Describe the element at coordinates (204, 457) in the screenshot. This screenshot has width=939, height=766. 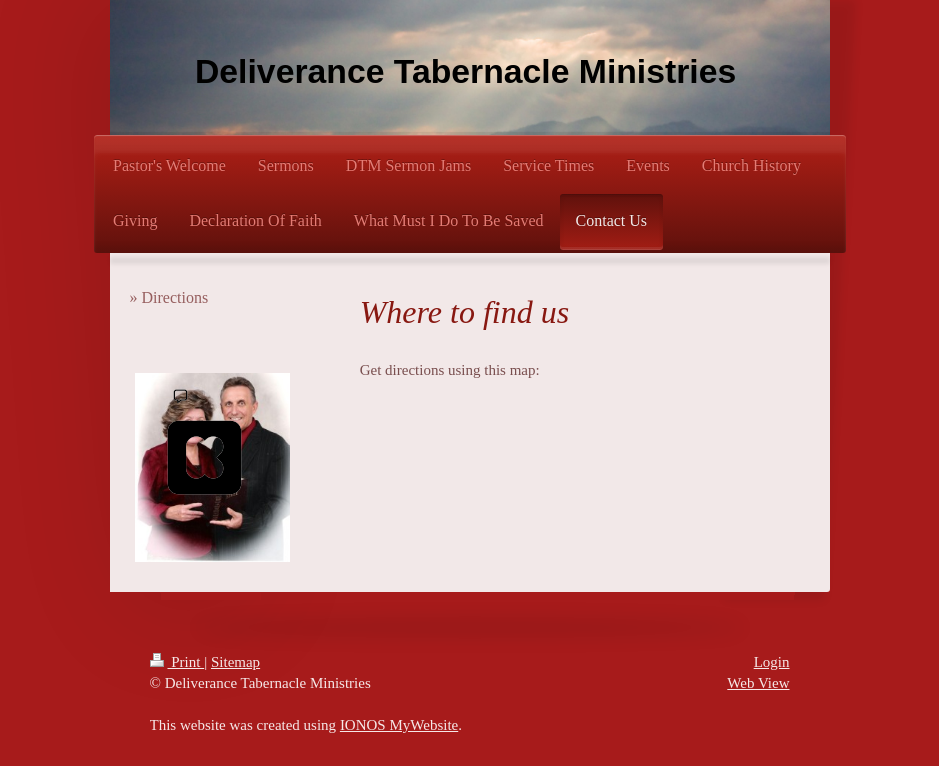
I see `visit Kickstarter crowdfunding platform` at that location.